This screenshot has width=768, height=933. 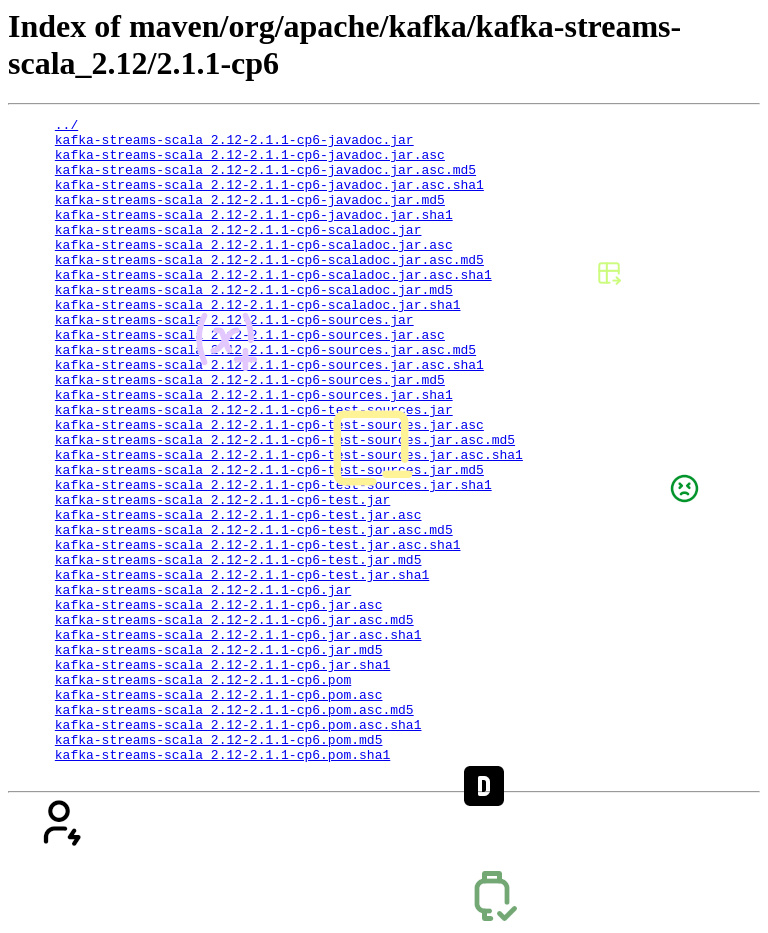 What do you see at coordinates (609, 273) in the screenshot?
I see `export table data to external file` at bounding box center [609, 273].